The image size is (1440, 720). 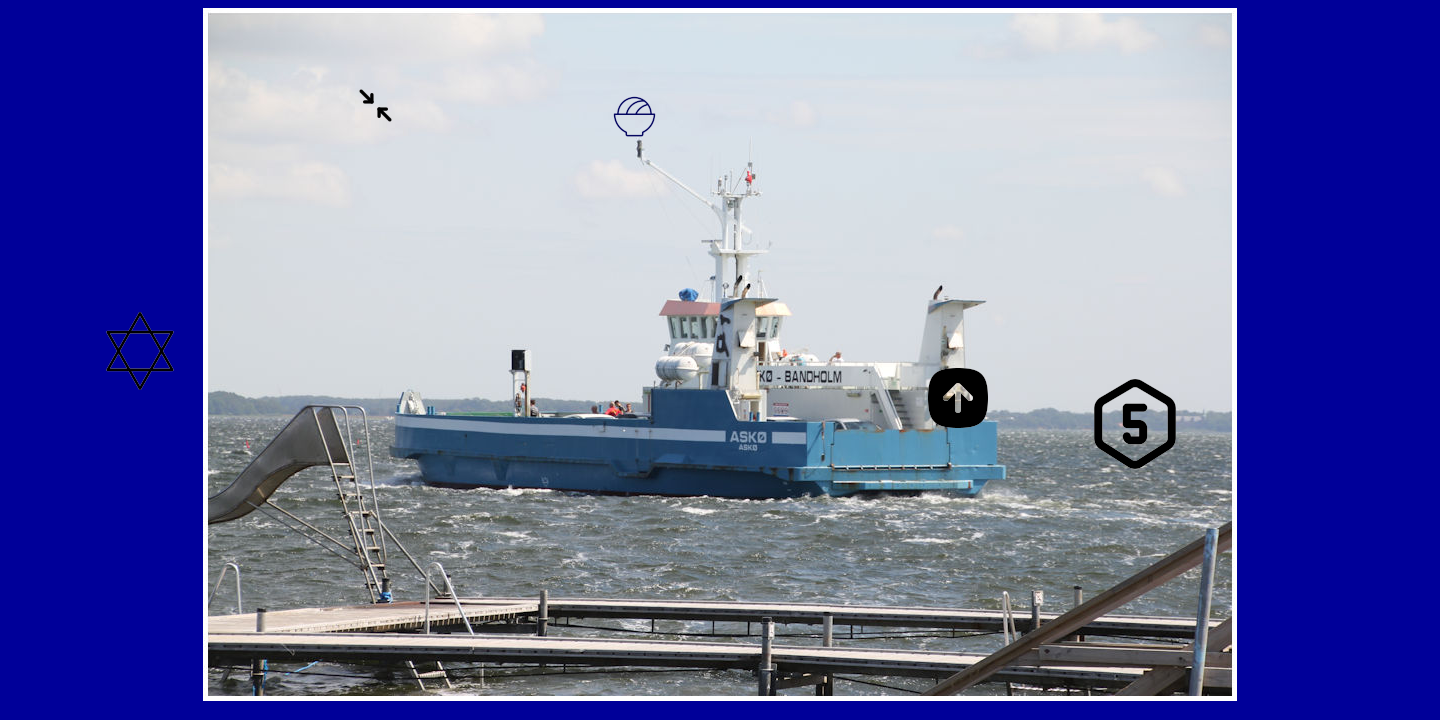 I want to click on minimize or reduce window size, so click(x=375, y=105).